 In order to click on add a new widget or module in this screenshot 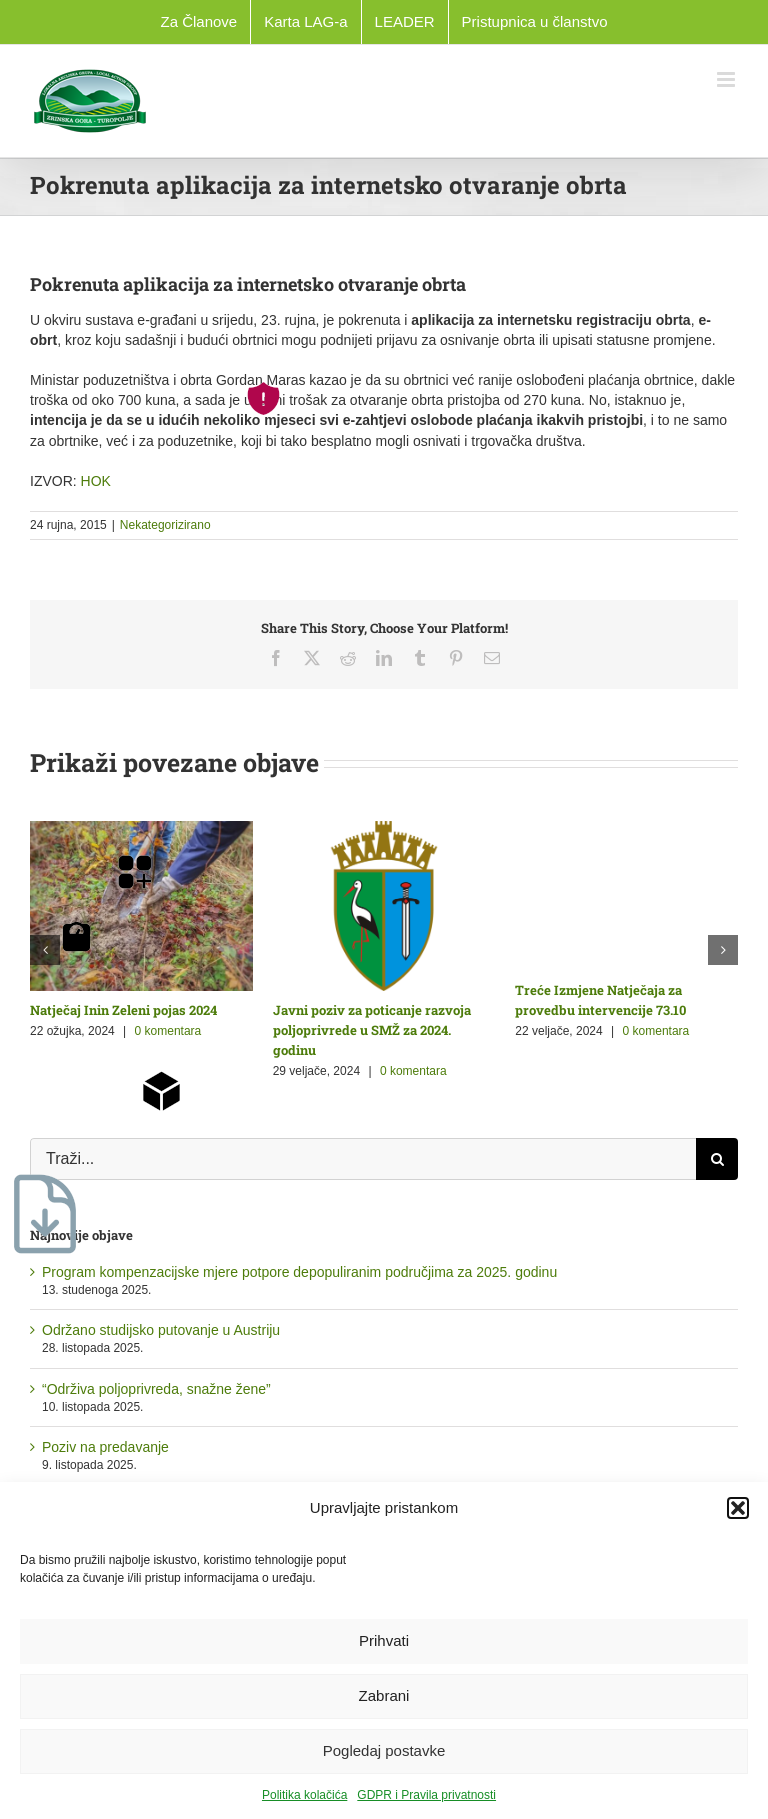, I will do `click(135, 872)`.